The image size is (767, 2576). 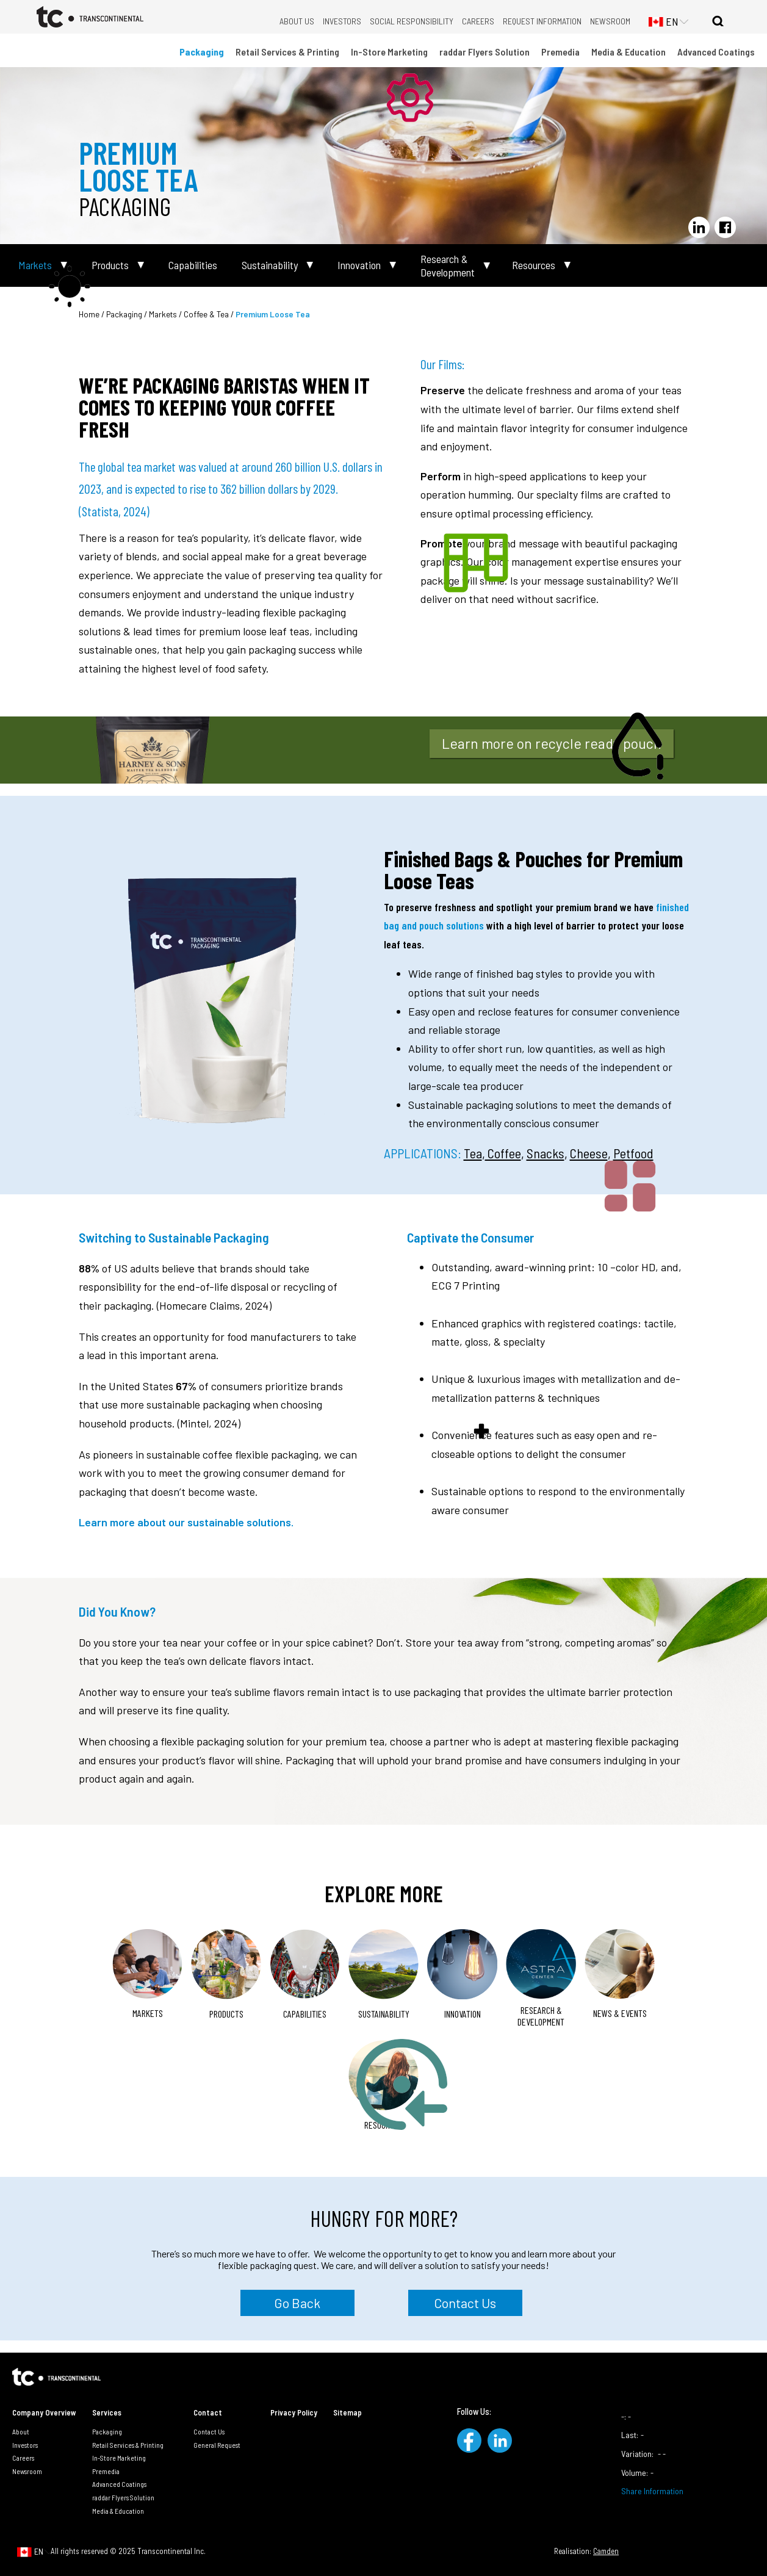 I want to click on water or hydration warning, so click(x=638, y=745).